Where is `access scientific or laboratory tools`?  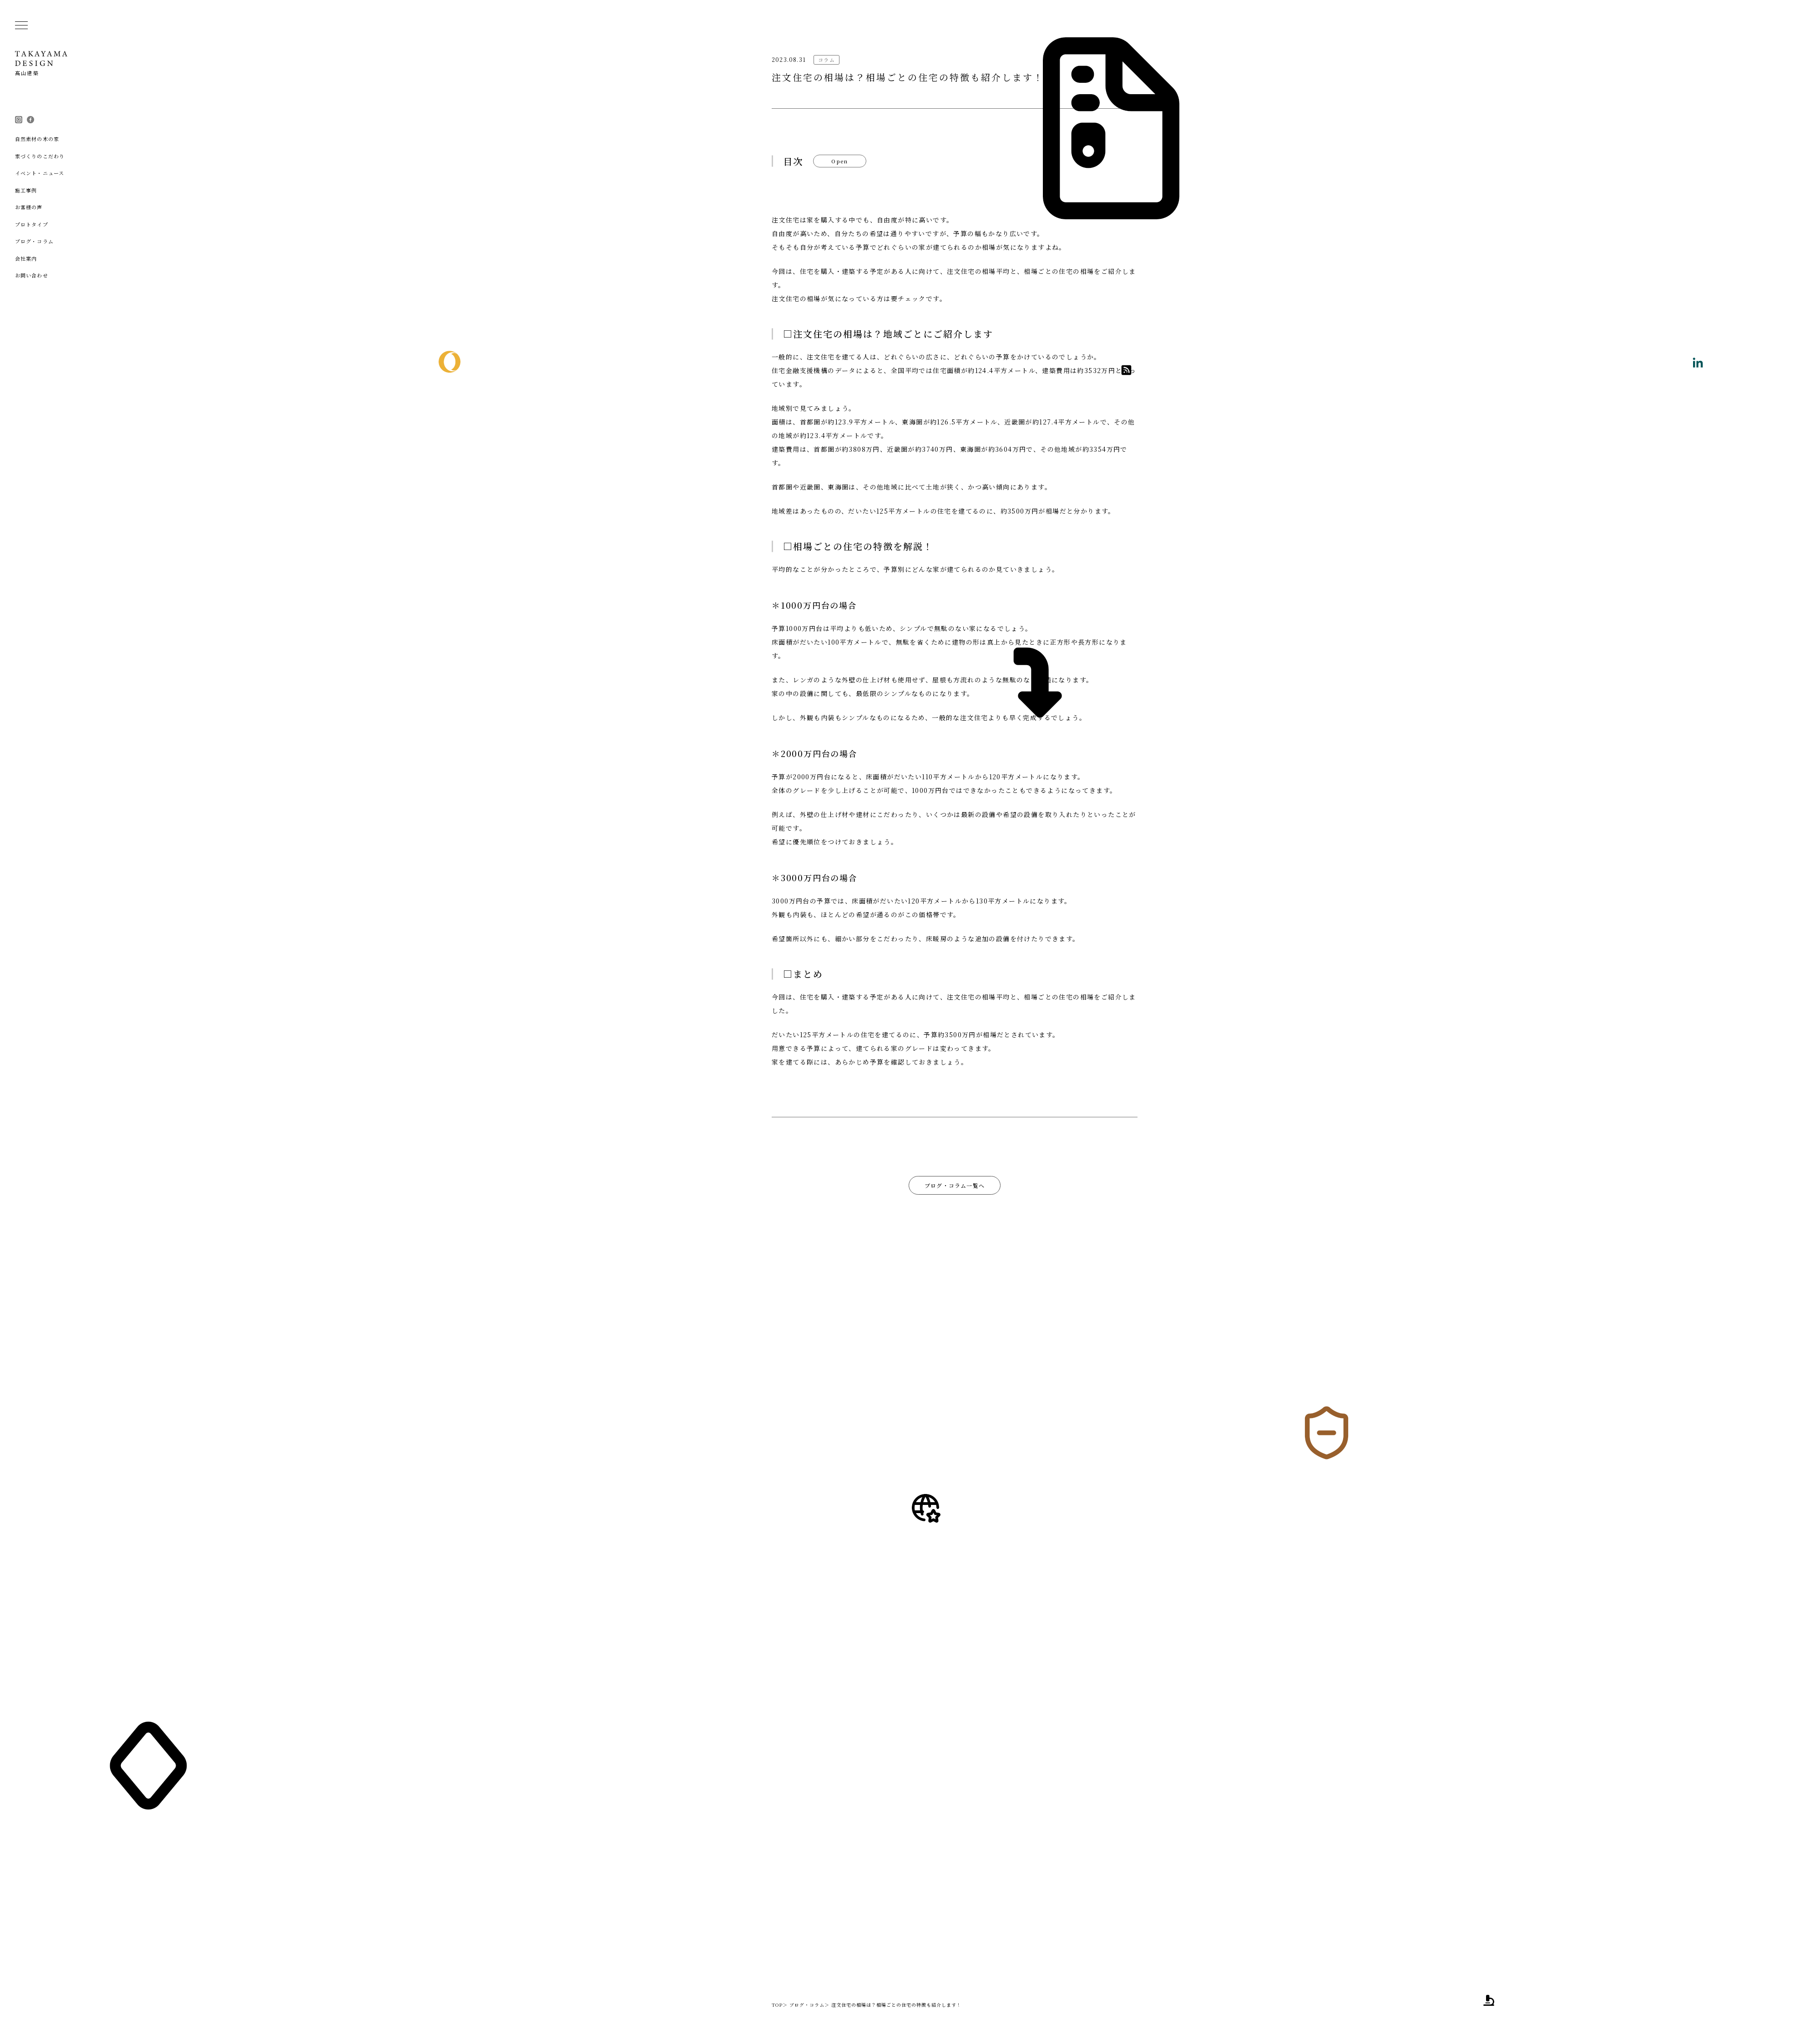
access scientific or laboratory tools is located at coordinates (1489, 2000).